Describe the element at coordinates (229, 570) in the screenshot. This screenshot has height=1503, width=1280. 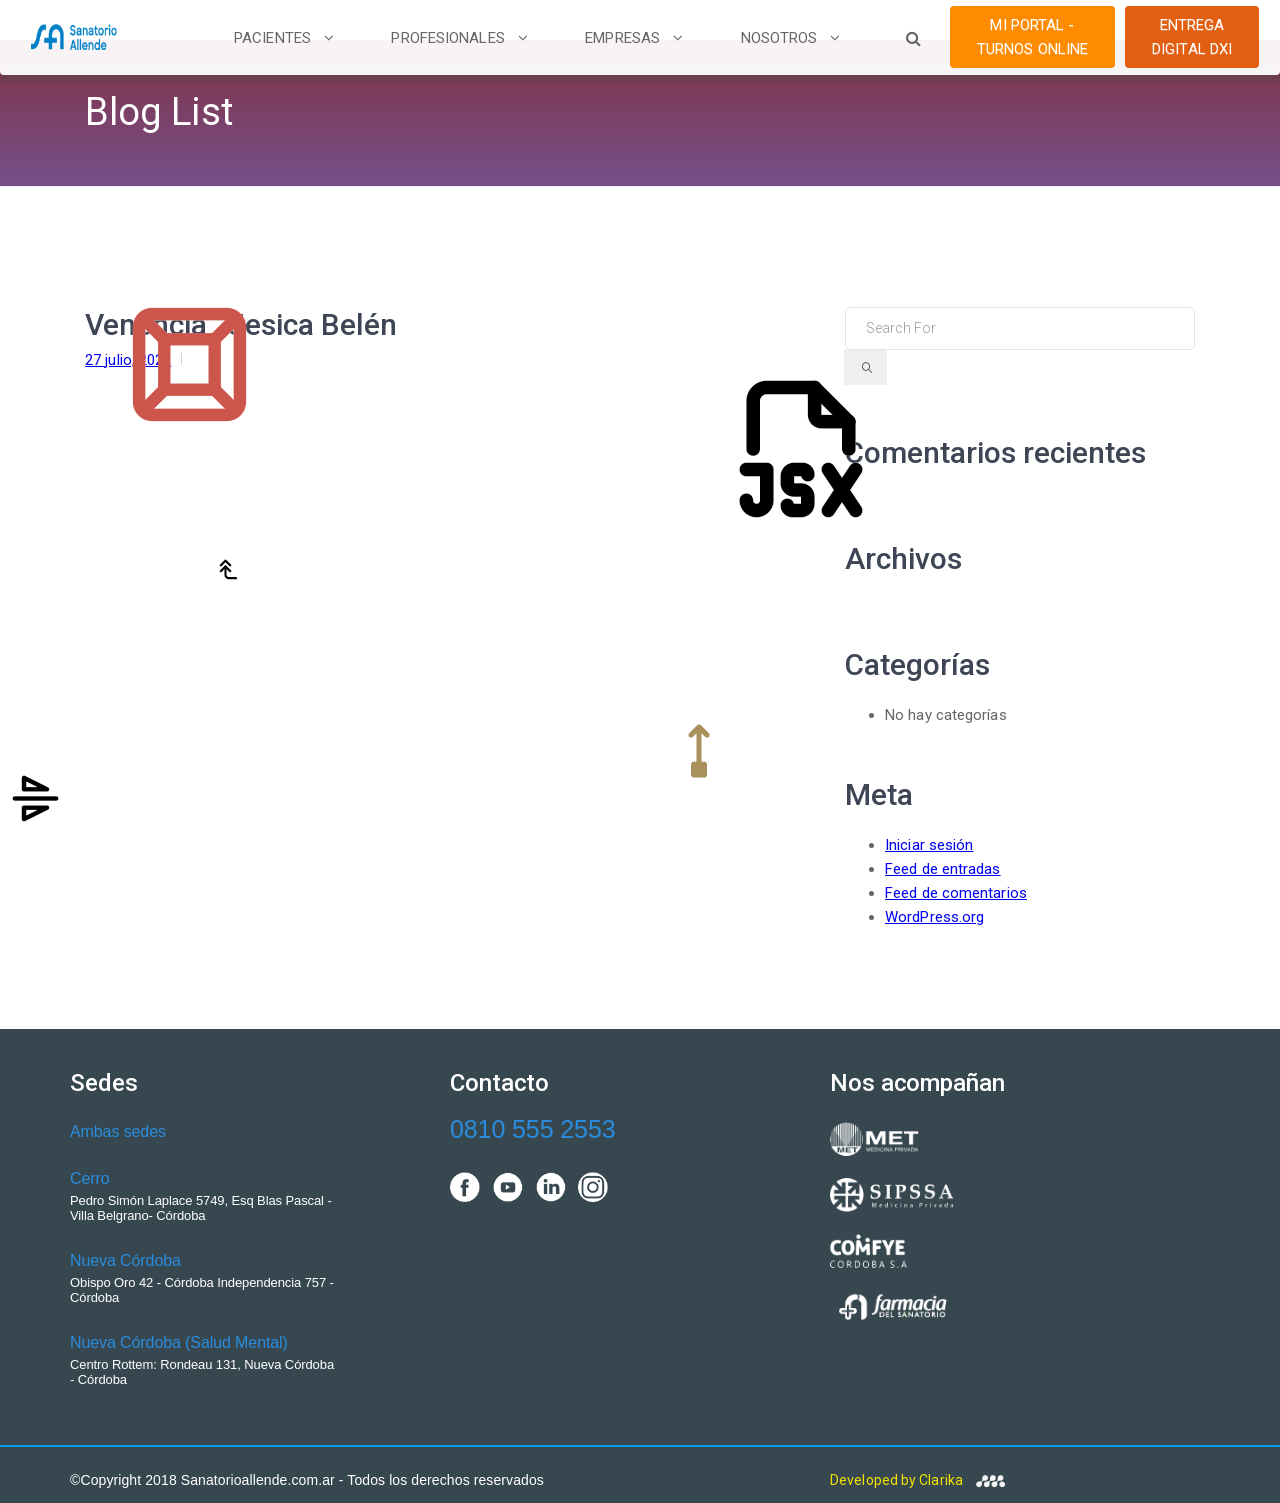
I see `go back two levels in navigation` at that location.